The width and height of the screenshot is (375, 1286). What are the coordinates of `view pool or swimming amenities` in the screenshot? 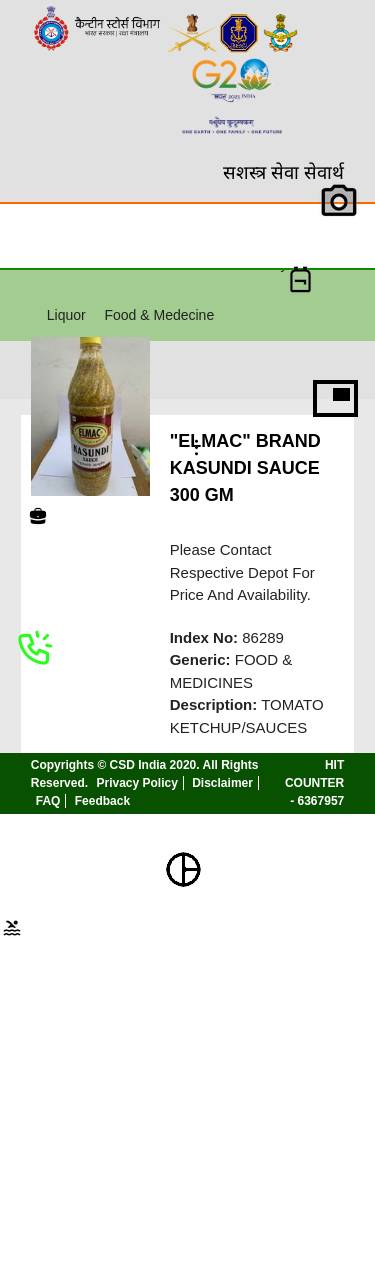 It's located at (12, 928).